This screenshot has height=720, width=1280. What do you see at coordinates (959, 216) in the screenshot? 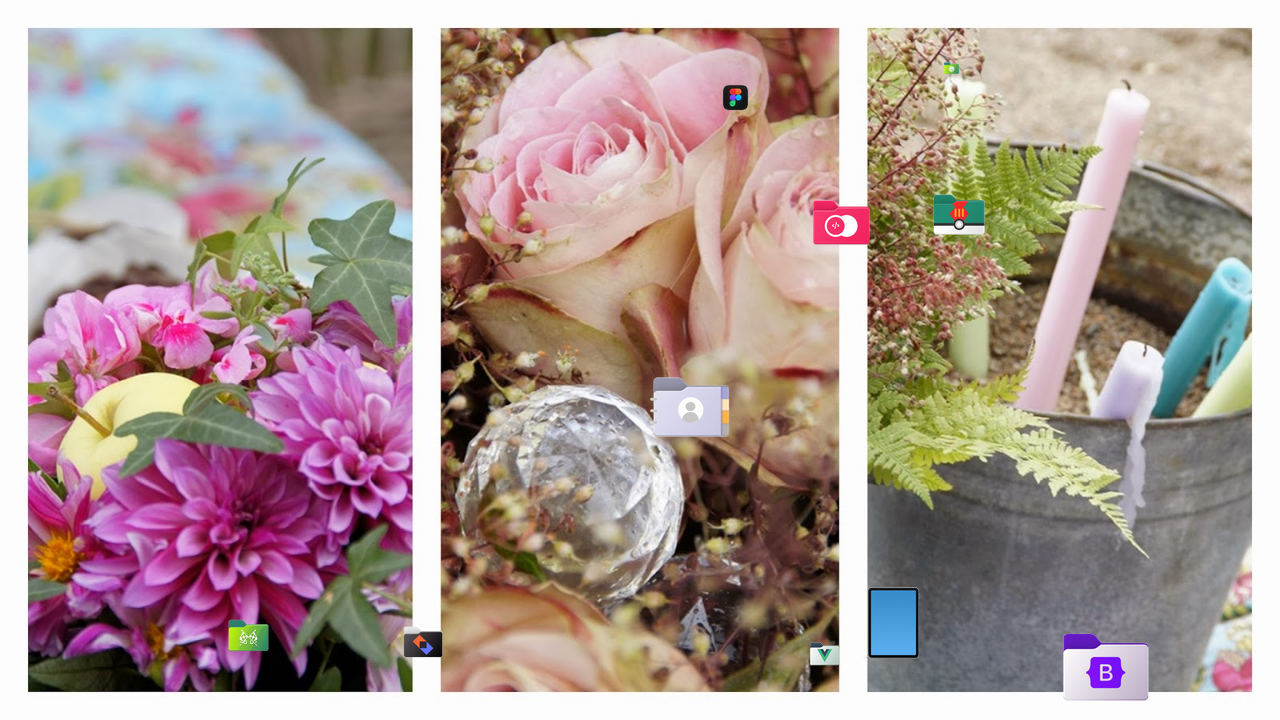
I see `open pokémon lure ball themed folder` at bounding box center [959, 216].